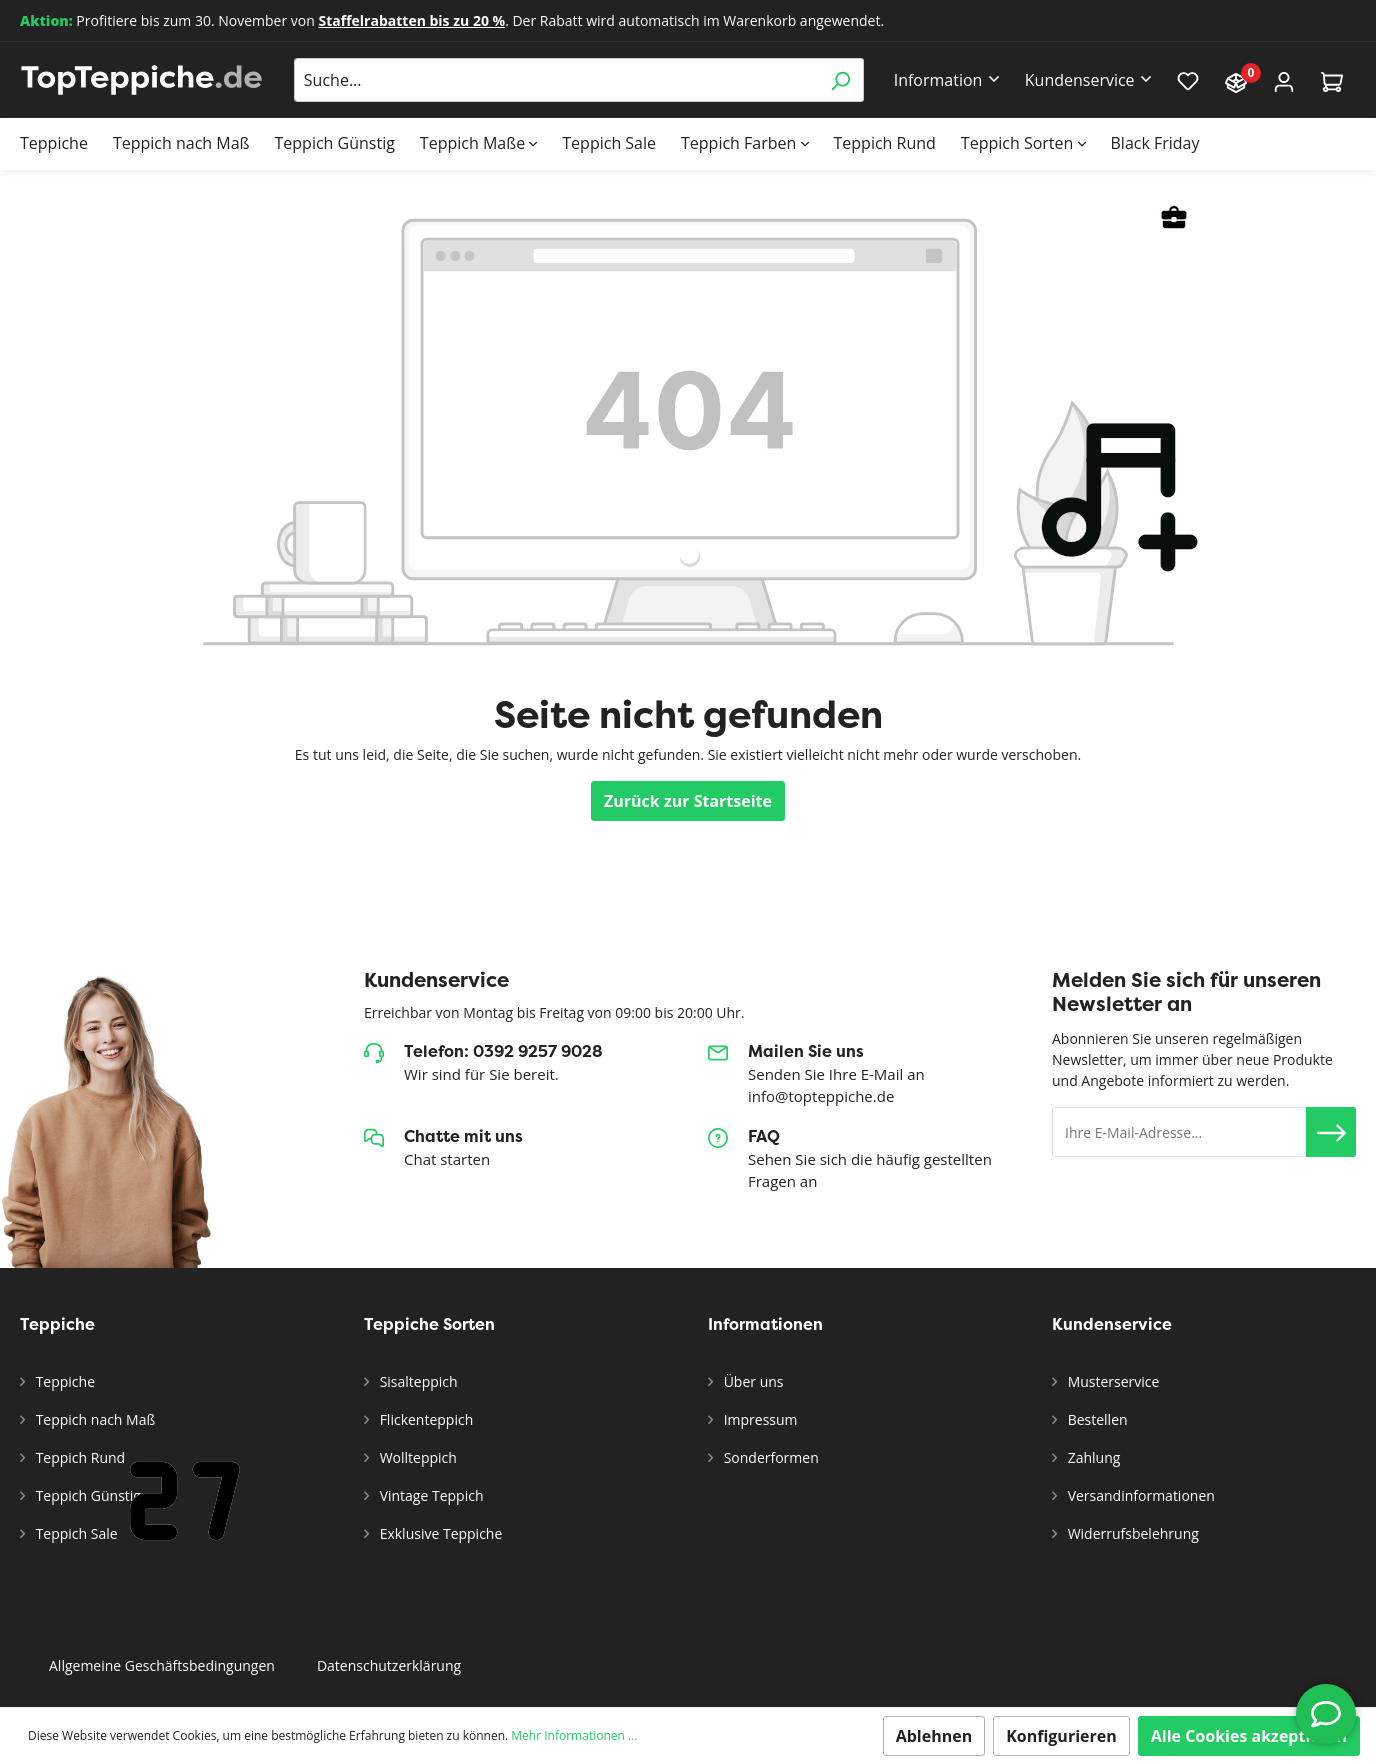 Image resolution: width=1376 pixels, height=1764 pixels. Describe the element at coordinates (185, 1501) in the screenshot. I see `indicates item number 27 in a list or sequence` at that location.